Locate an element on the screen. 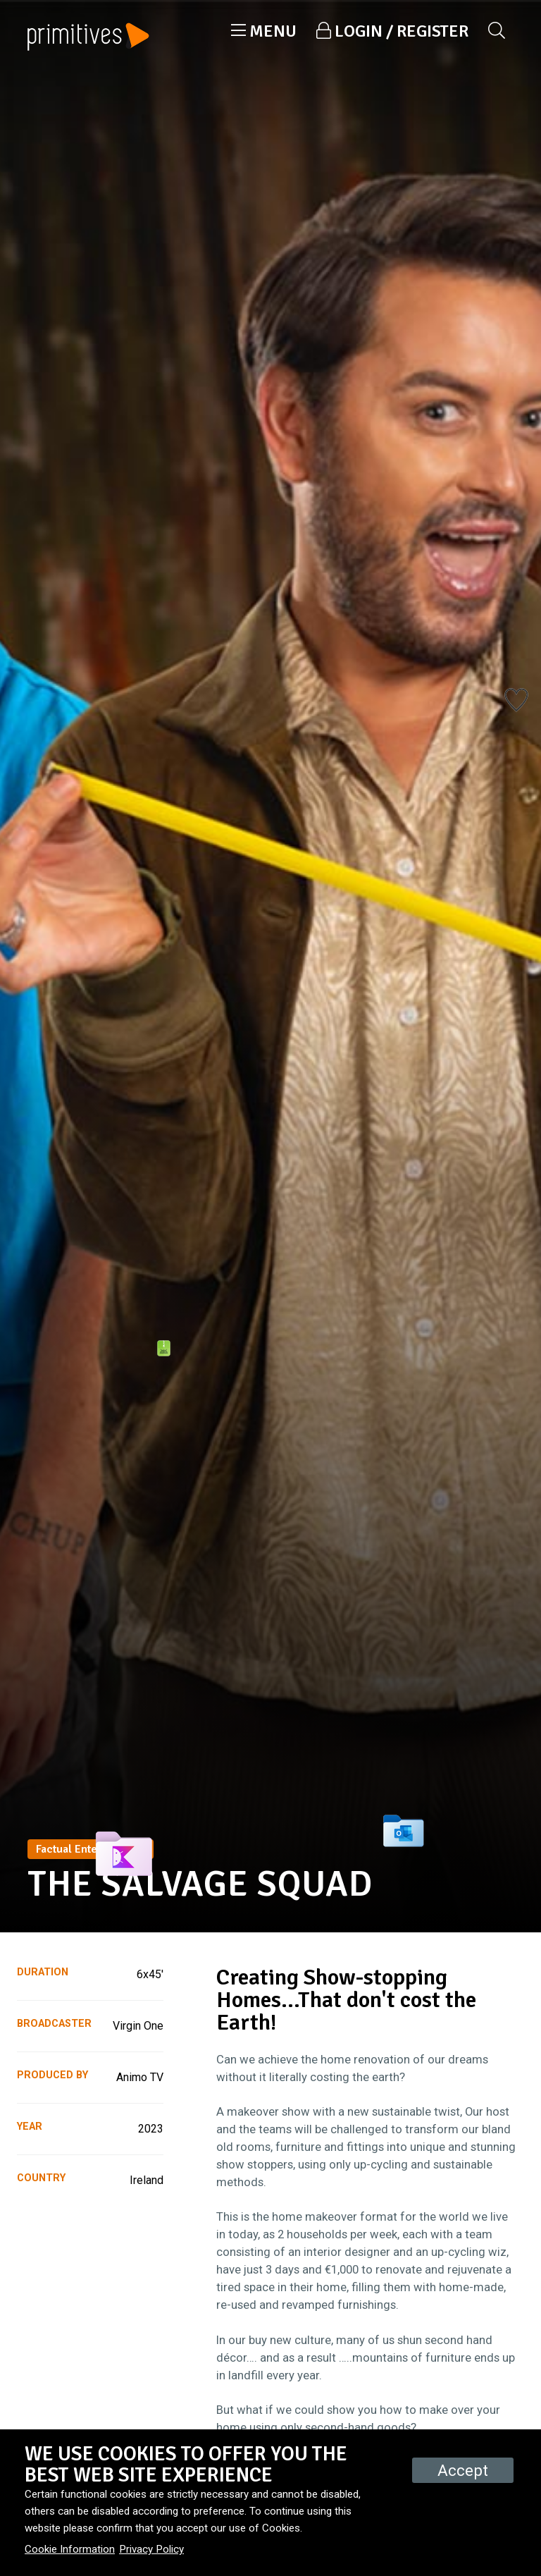 Image resolution: width=541 pixels, height=2576 pixels. open kotlin android project folder is located at coordinates (123, 1855).